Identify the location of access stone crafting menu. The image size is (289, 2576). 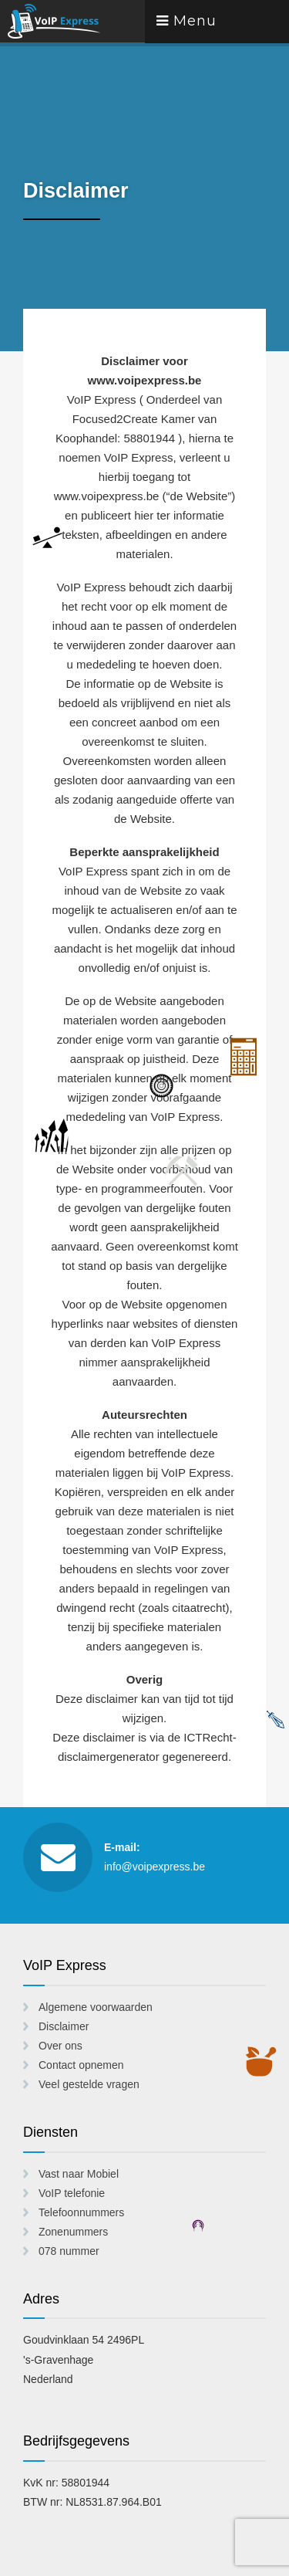
(181, 1170).